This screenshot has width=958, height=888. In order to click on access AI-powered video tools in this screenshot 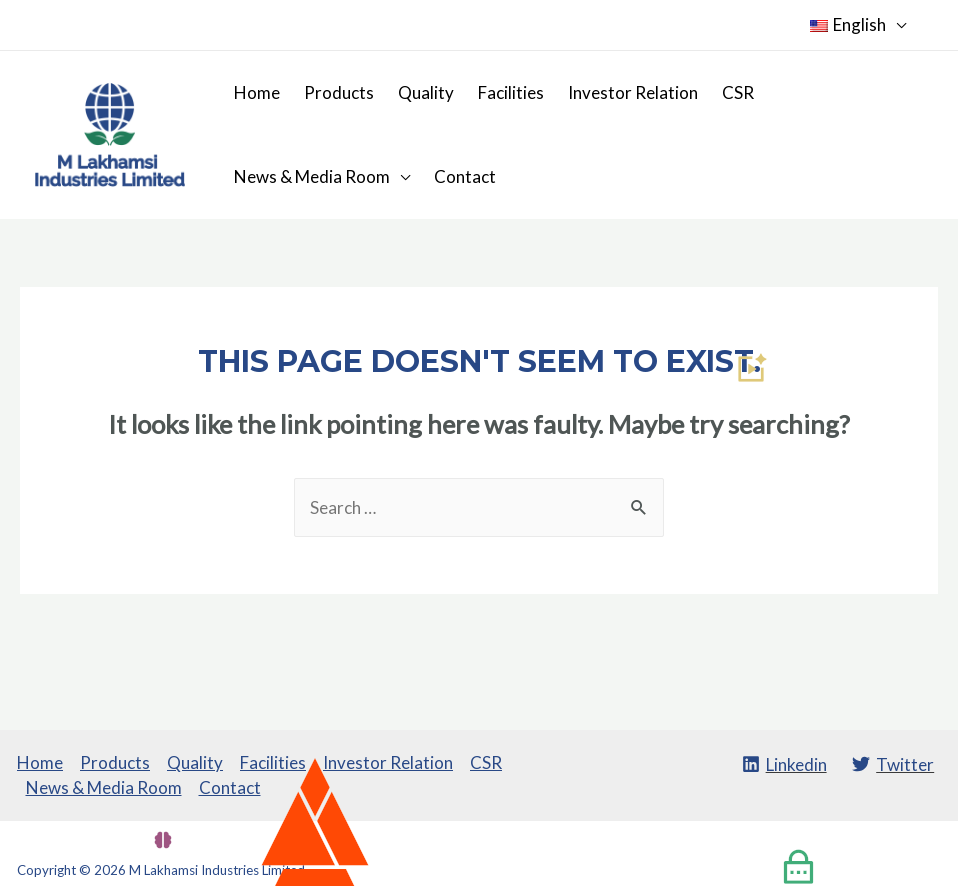, I will do `click(751, 369)`.